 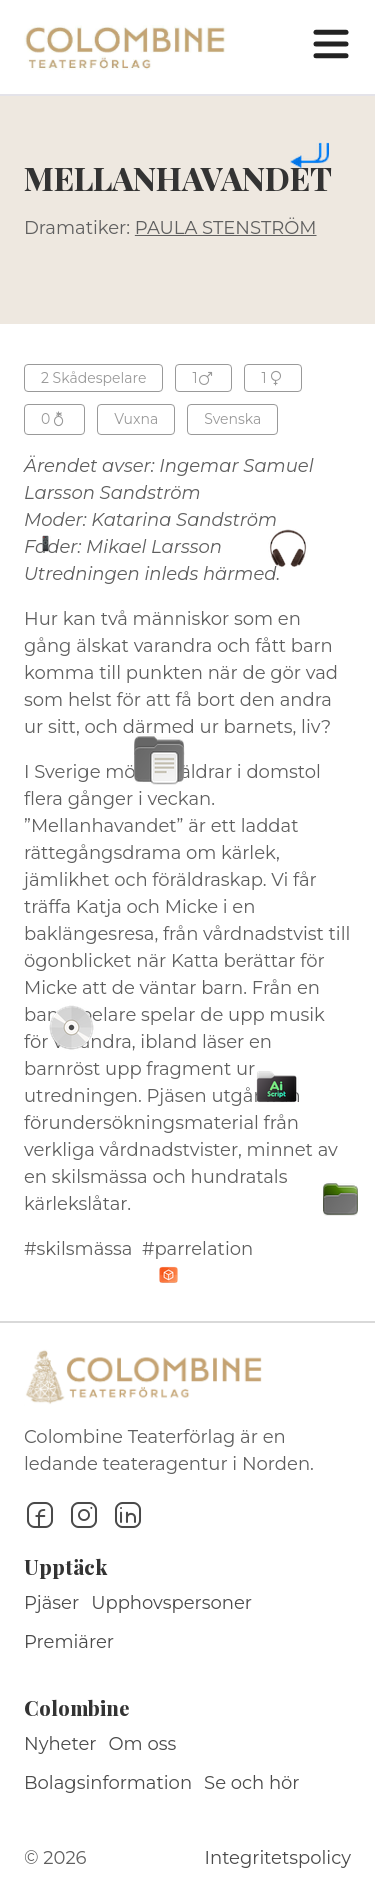 What do you see at coordinates (309, 153) in the screenshot?
I see `reply to all recipients of an email` at bounding box center [309, 153].